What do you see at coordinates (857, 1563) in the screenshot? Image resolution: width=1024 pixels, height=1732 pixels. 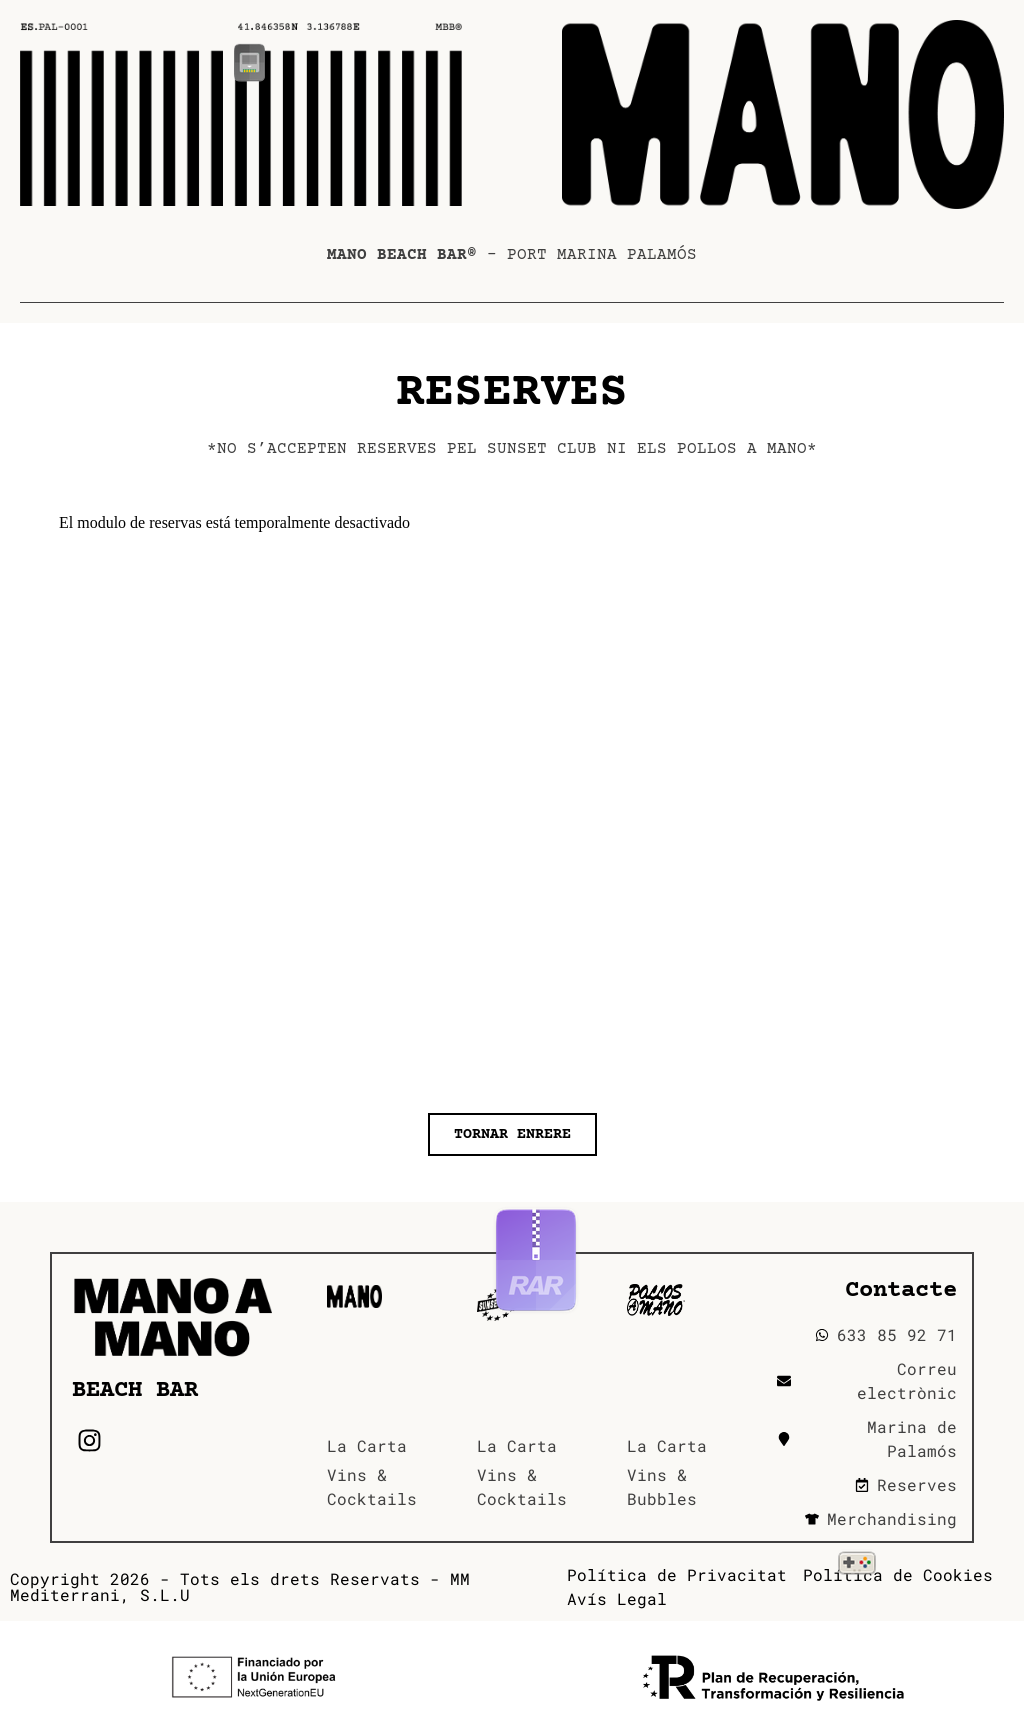 I see `open games or gaming applications` at bounding box center [857, 1563].